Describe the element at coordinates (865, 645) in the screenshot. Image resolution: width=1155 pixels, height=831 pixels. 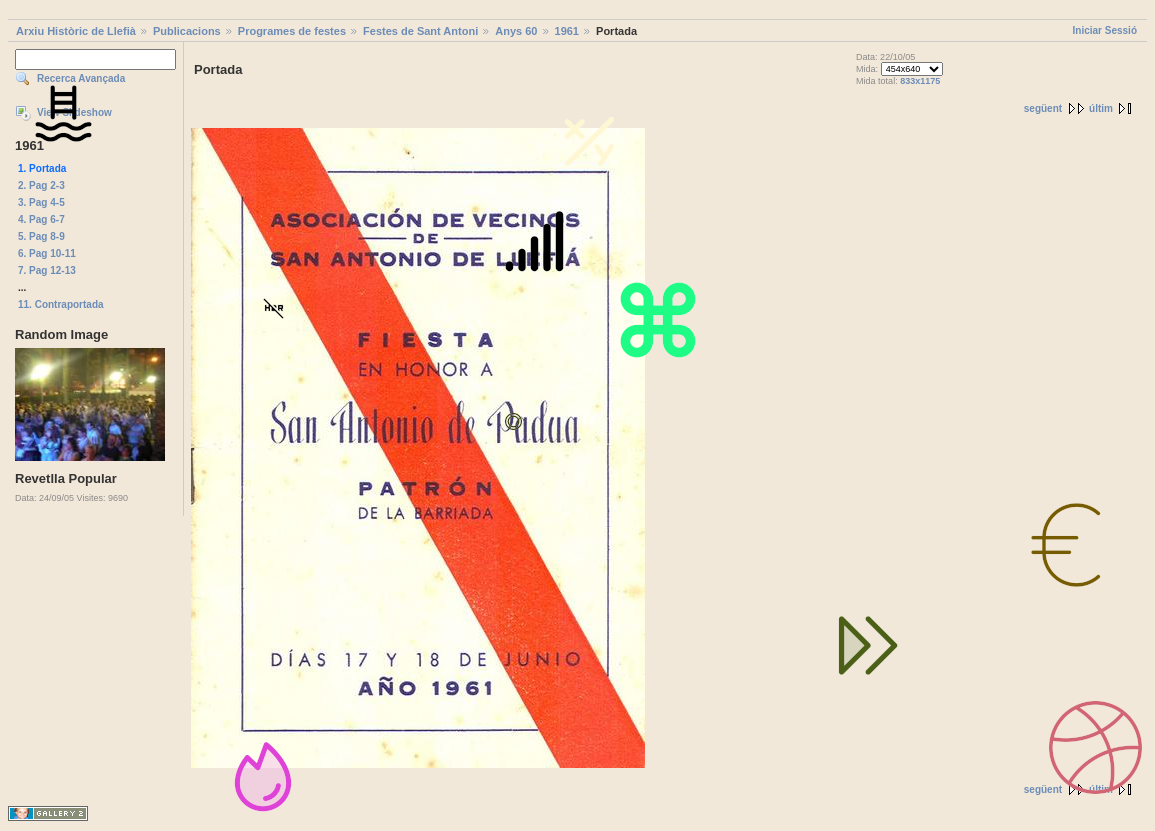
I see `skip forward or advance to next item` at that location.